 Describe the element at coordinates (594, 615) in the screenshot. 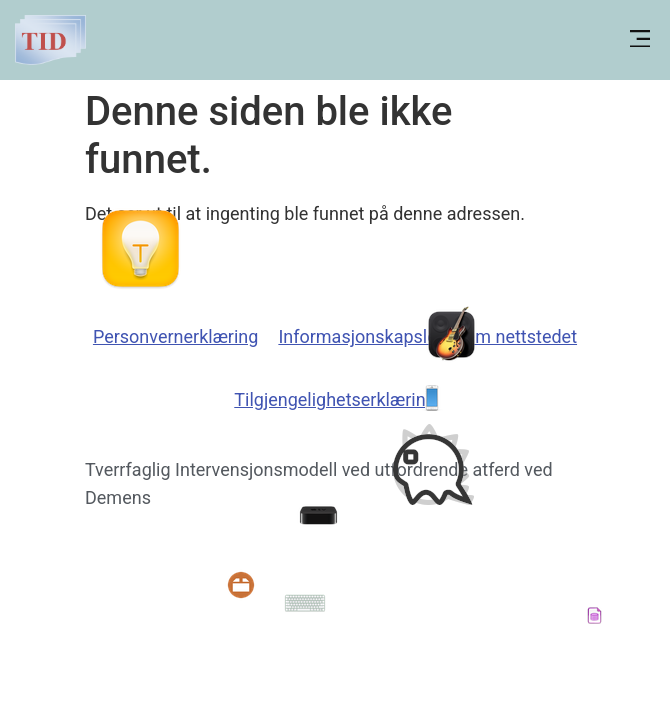

I see `open a database template file` at that location.